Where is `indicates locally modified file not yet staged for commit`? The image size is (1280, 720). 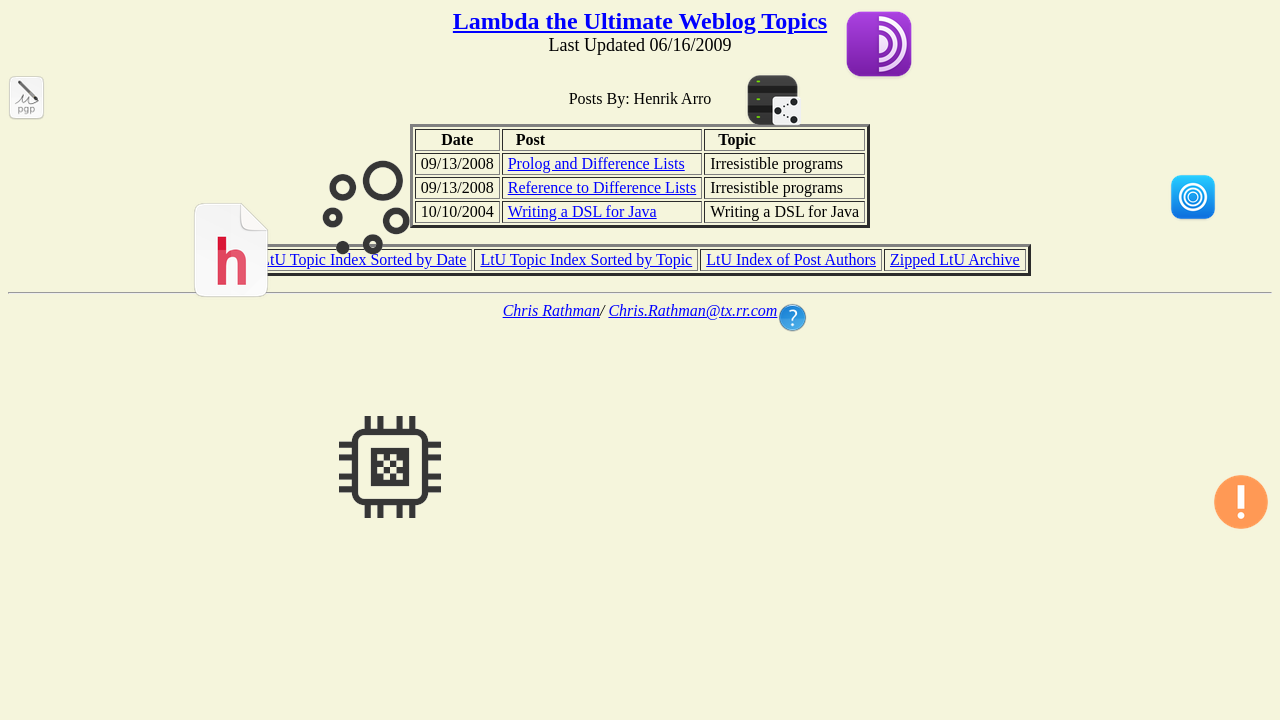
indicates locally modified file not yet staged for commit is located at coordinates (1241, 502).